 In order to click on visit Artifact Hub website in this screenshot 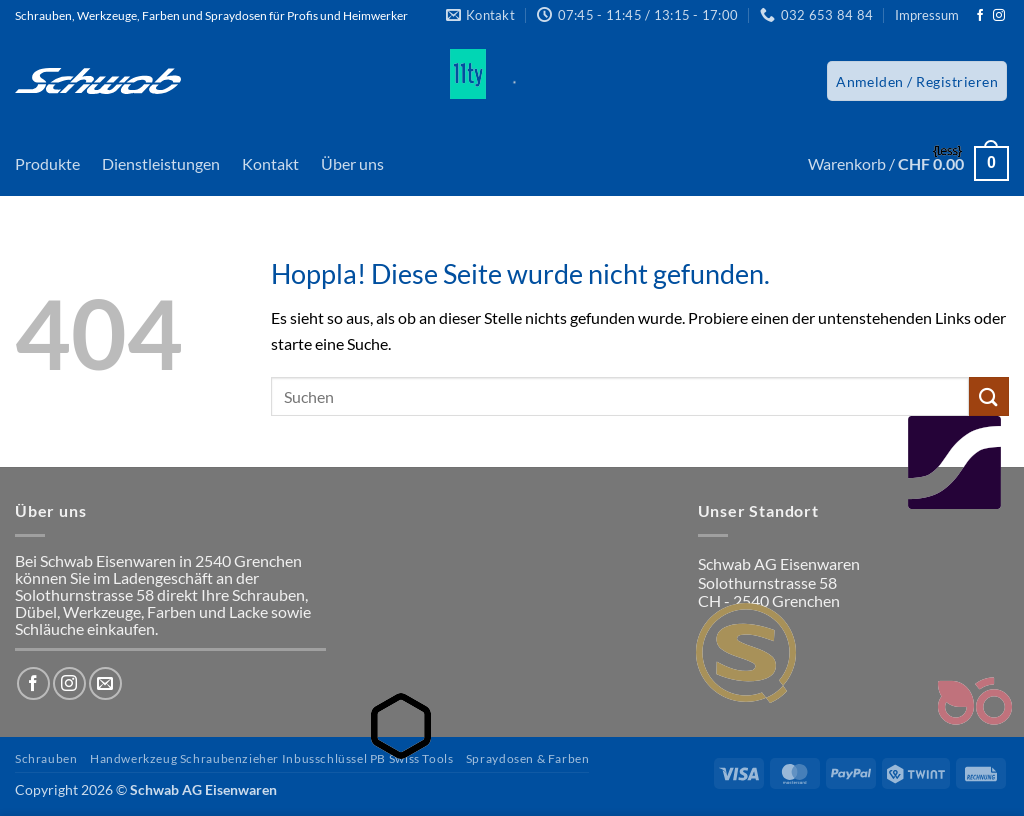, I will do `click(401, 726)`.